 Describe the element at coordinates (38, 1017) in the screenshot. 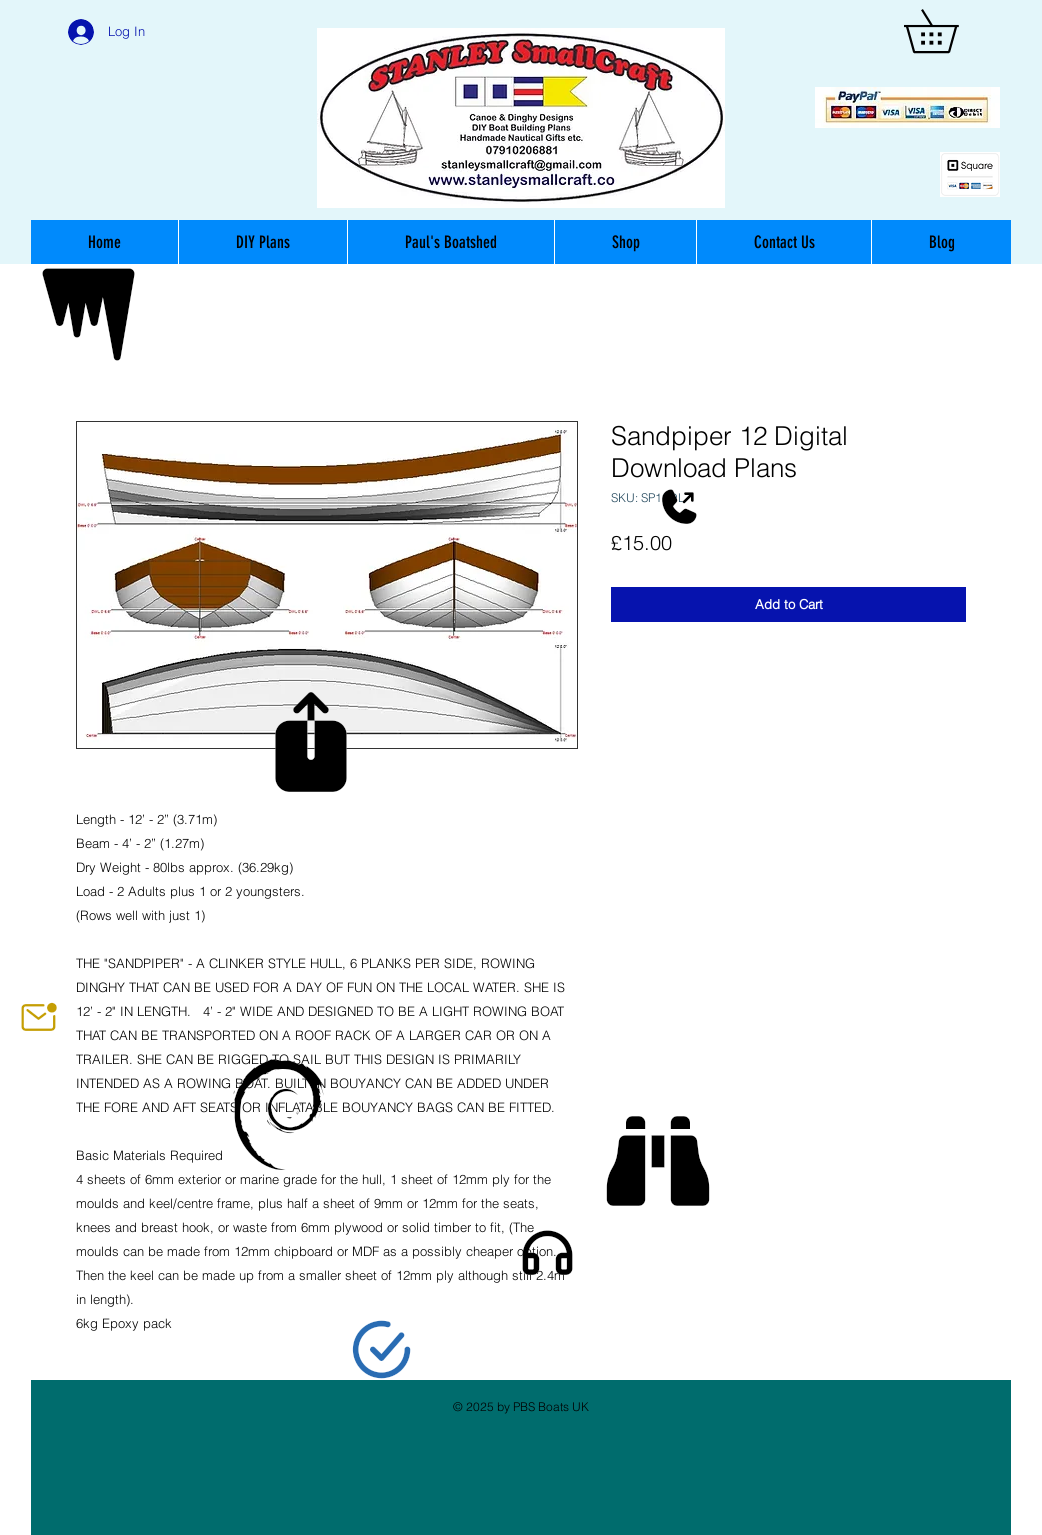

I see `indicates unread email in inbox` at that location.